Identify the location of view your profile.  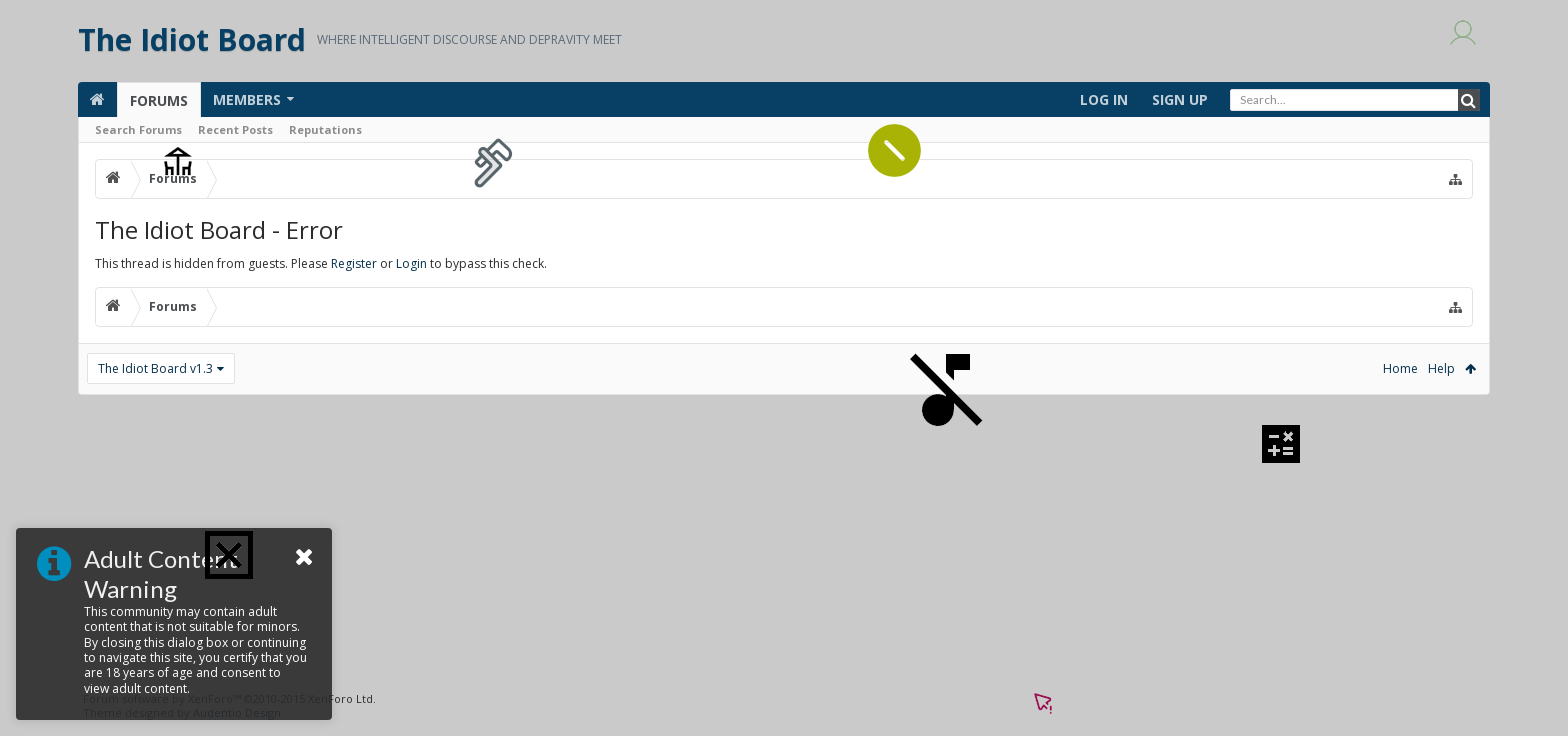
(1463, 33).